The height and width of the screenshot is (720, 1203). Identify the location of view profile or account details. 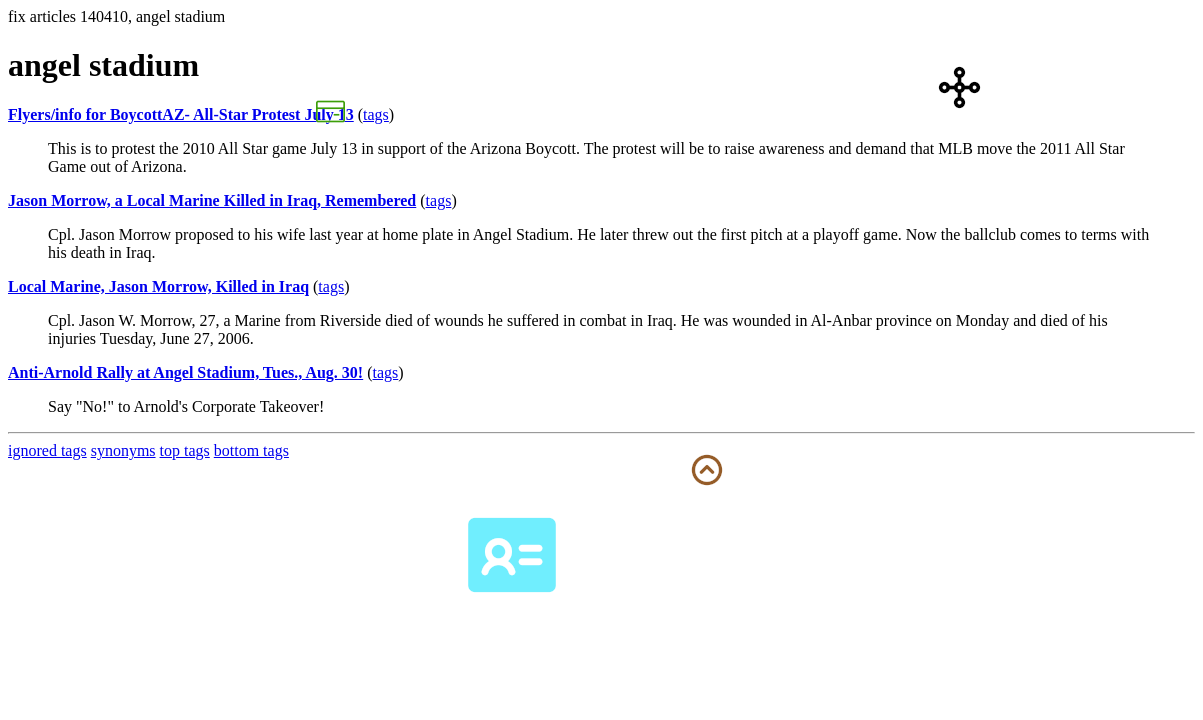
(512, 555).